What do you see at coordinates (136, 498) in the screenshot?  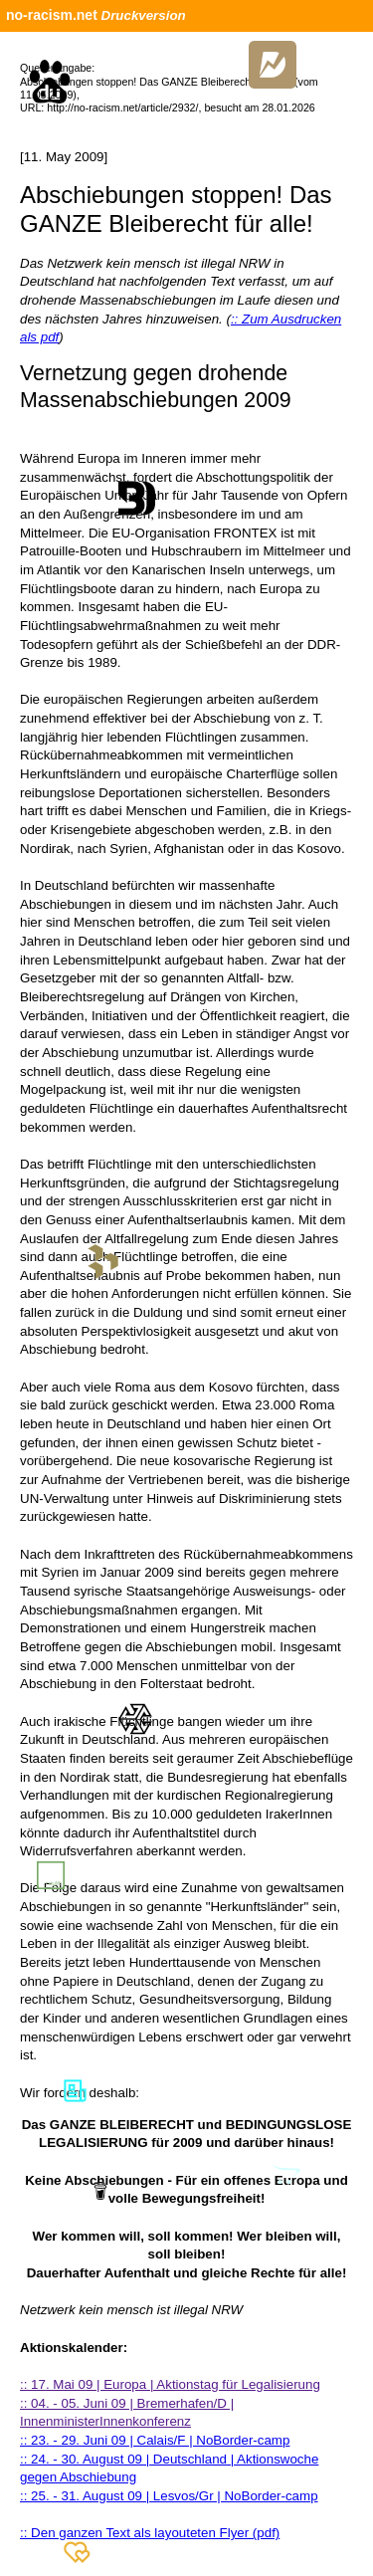 I see `open BetterDiscord settings` at bounding box center [136, 498].